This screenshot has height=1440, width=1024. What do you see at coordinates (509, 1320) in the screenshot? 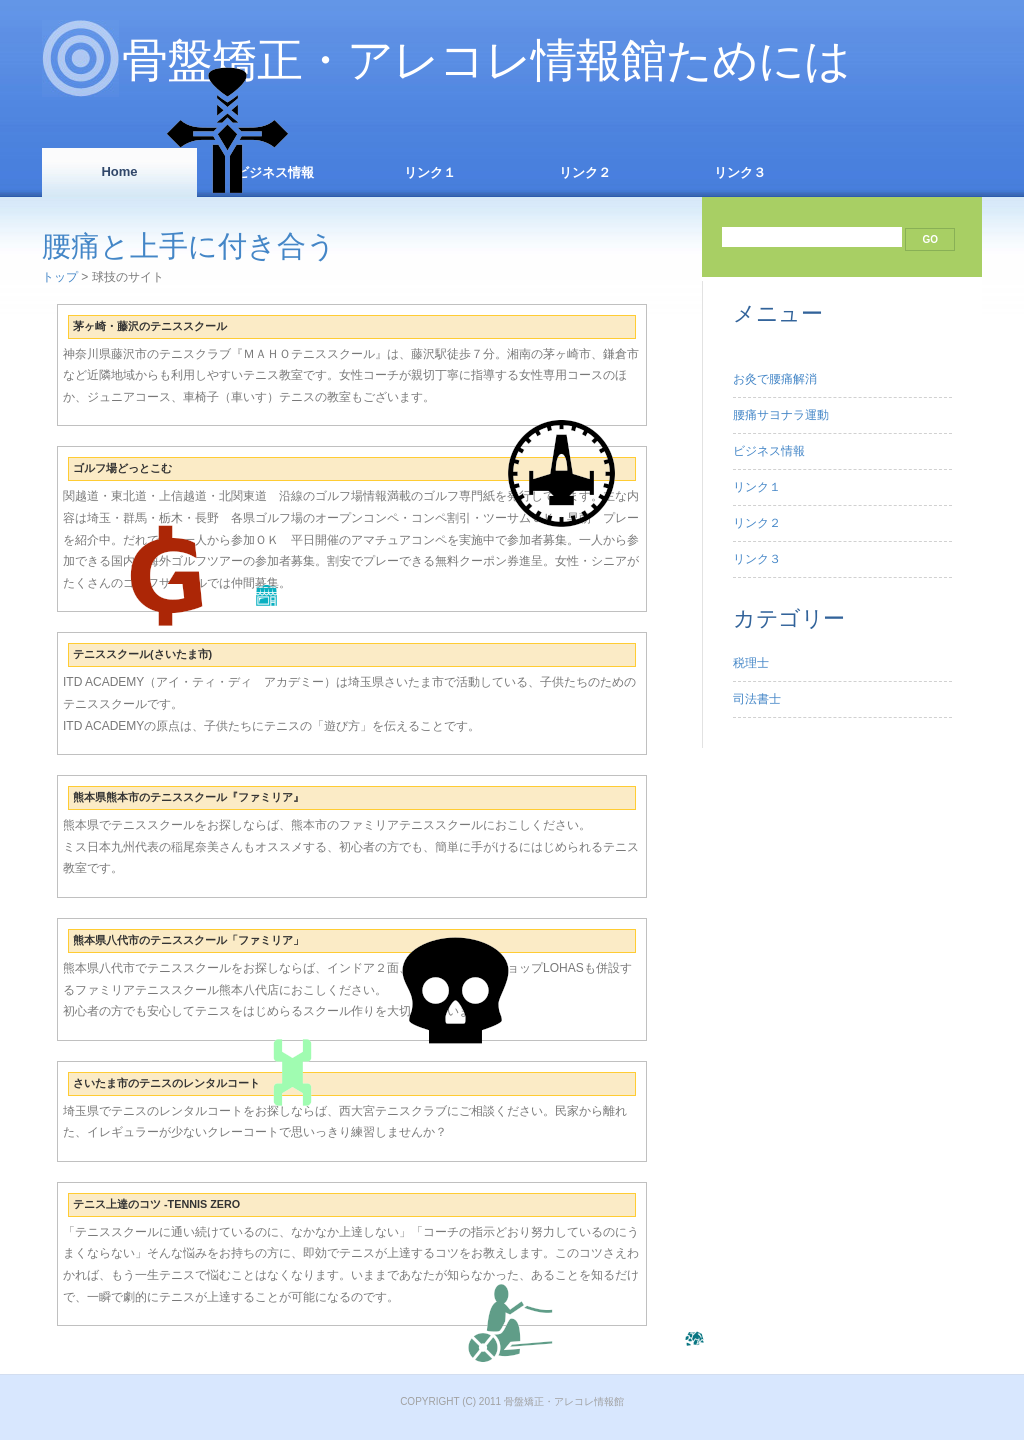
I see `select chariot unit in strategy game` at bounding box center [509, 1320].